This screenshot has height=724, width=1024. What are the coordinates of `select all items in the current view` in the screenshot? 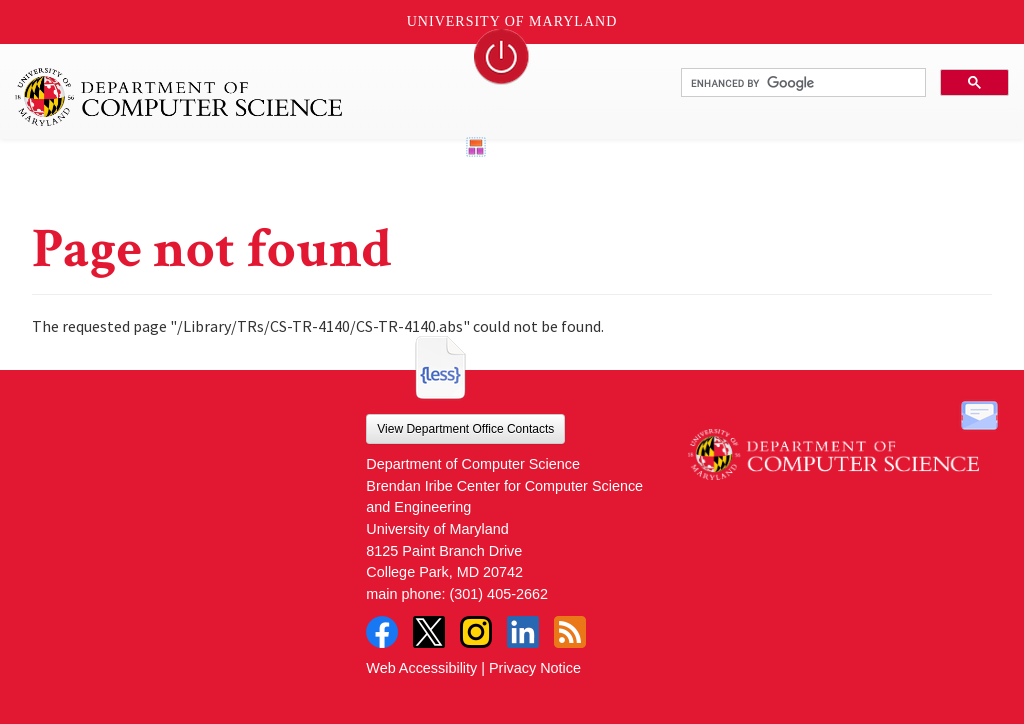 It's located at (476, 147).